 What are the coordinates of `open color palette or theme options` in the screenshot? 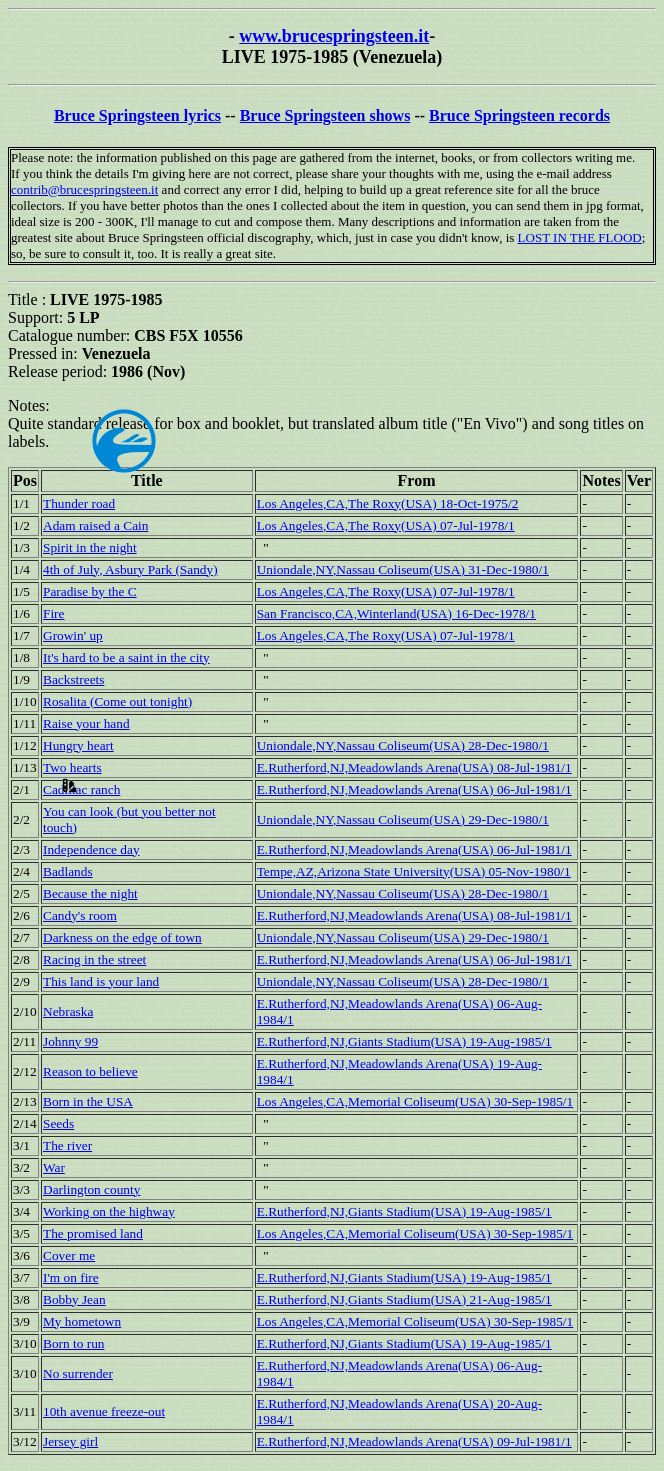 It's located at (69, 785).